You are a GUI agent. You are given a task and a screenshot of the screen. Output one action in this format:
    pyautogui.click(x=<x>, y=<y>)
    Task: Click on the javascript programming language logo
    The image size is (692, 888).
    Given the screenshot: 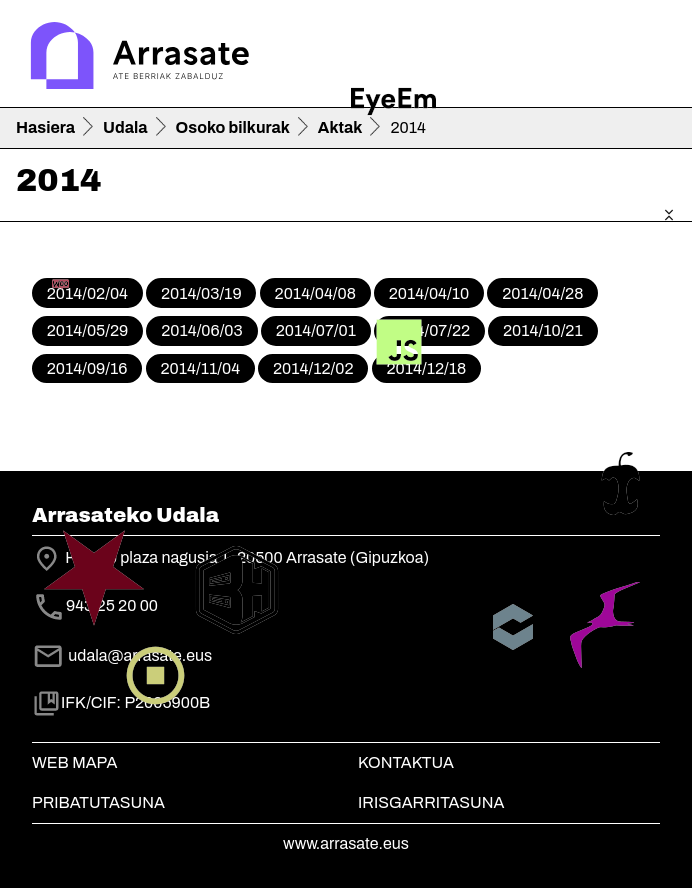 What is the action you would take?
    pyautogui.click(x=399, y=342)
    